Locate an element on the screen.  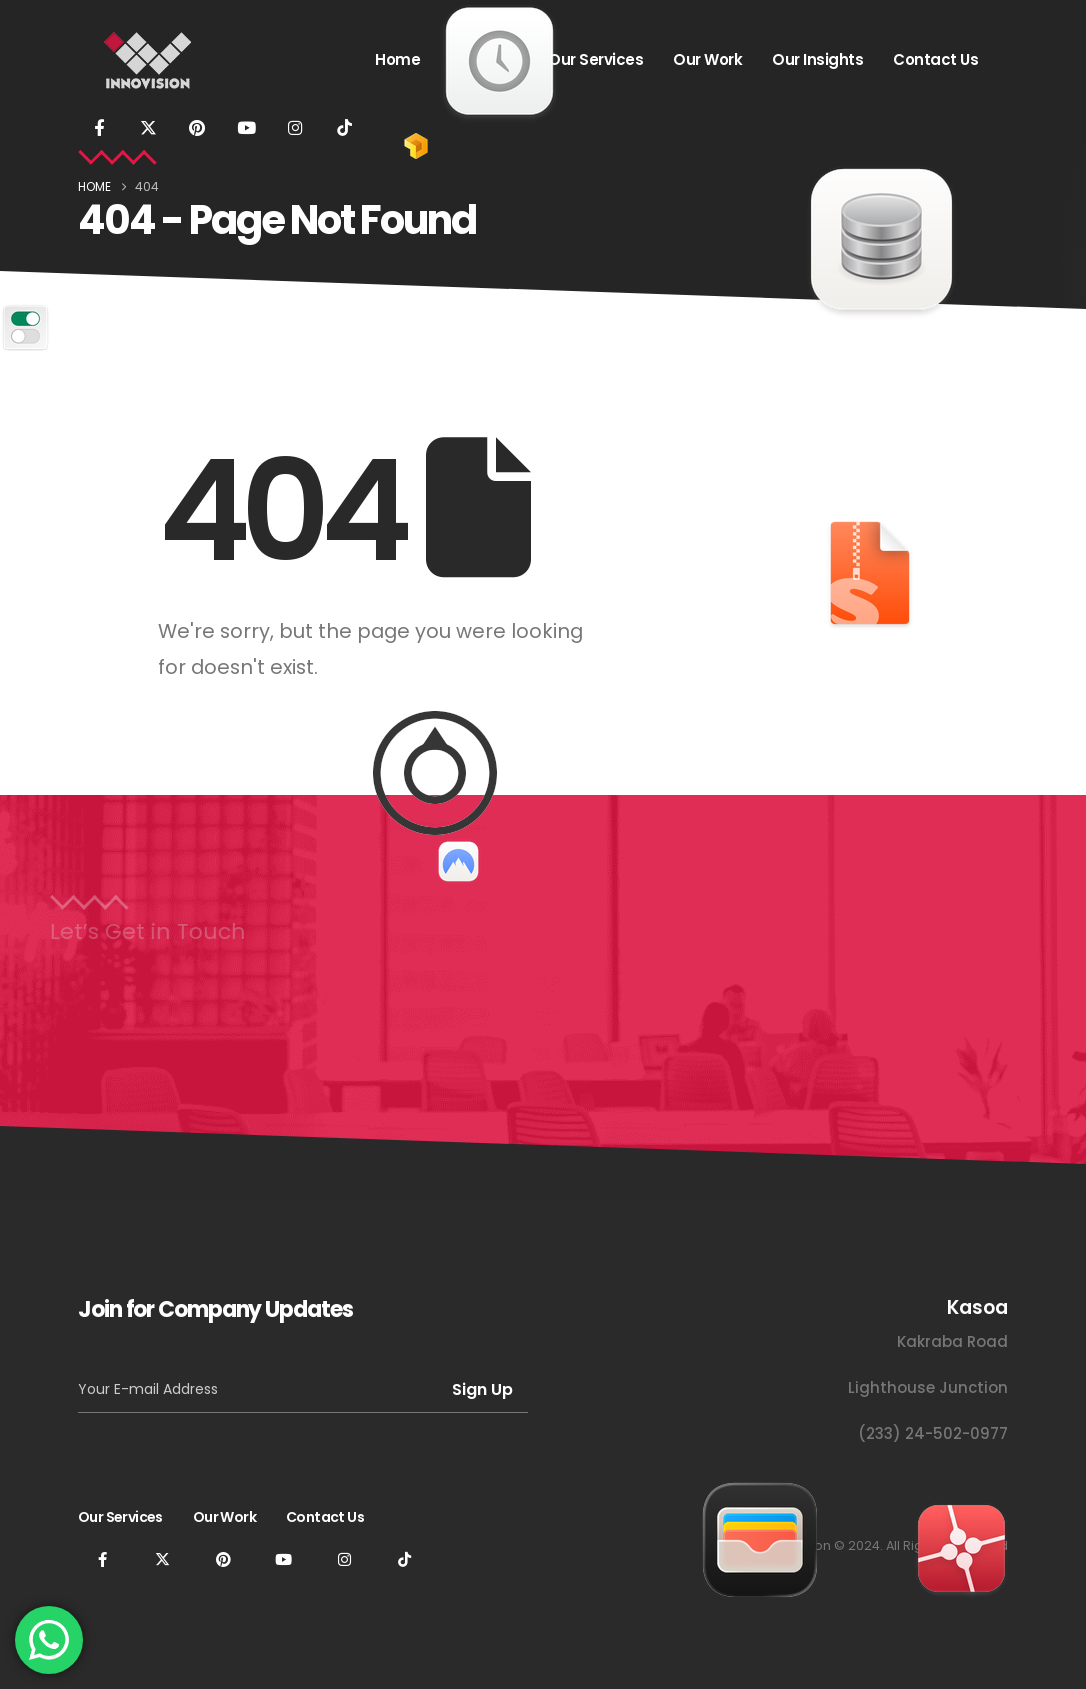
open sqlitebrowser database application is located at coordinates (881, 239).